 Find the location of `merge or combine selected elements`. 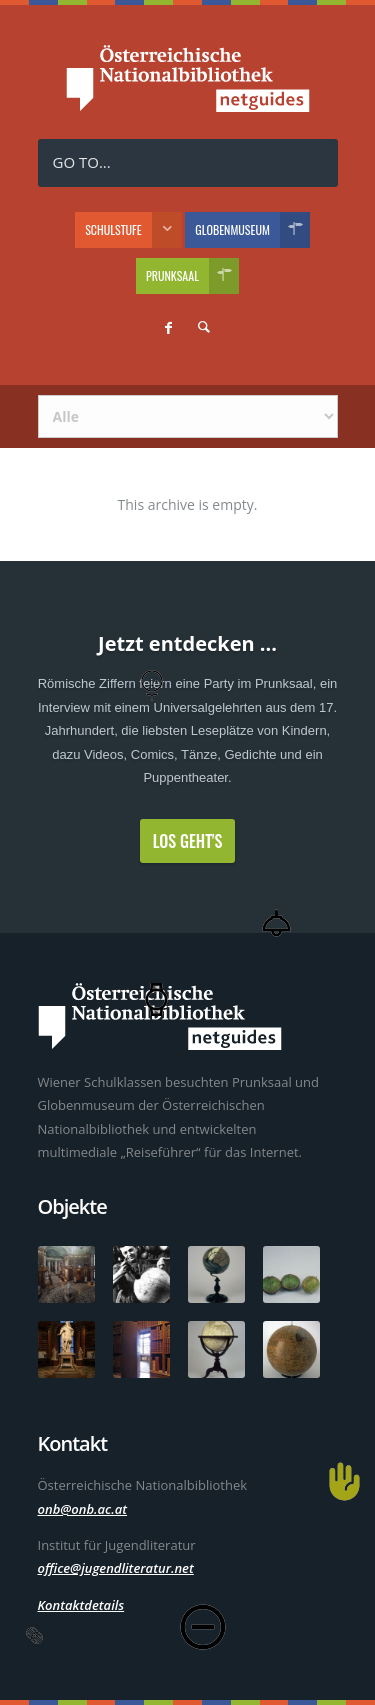

merge or combine selected elements is located at coordinates (34, 1635).